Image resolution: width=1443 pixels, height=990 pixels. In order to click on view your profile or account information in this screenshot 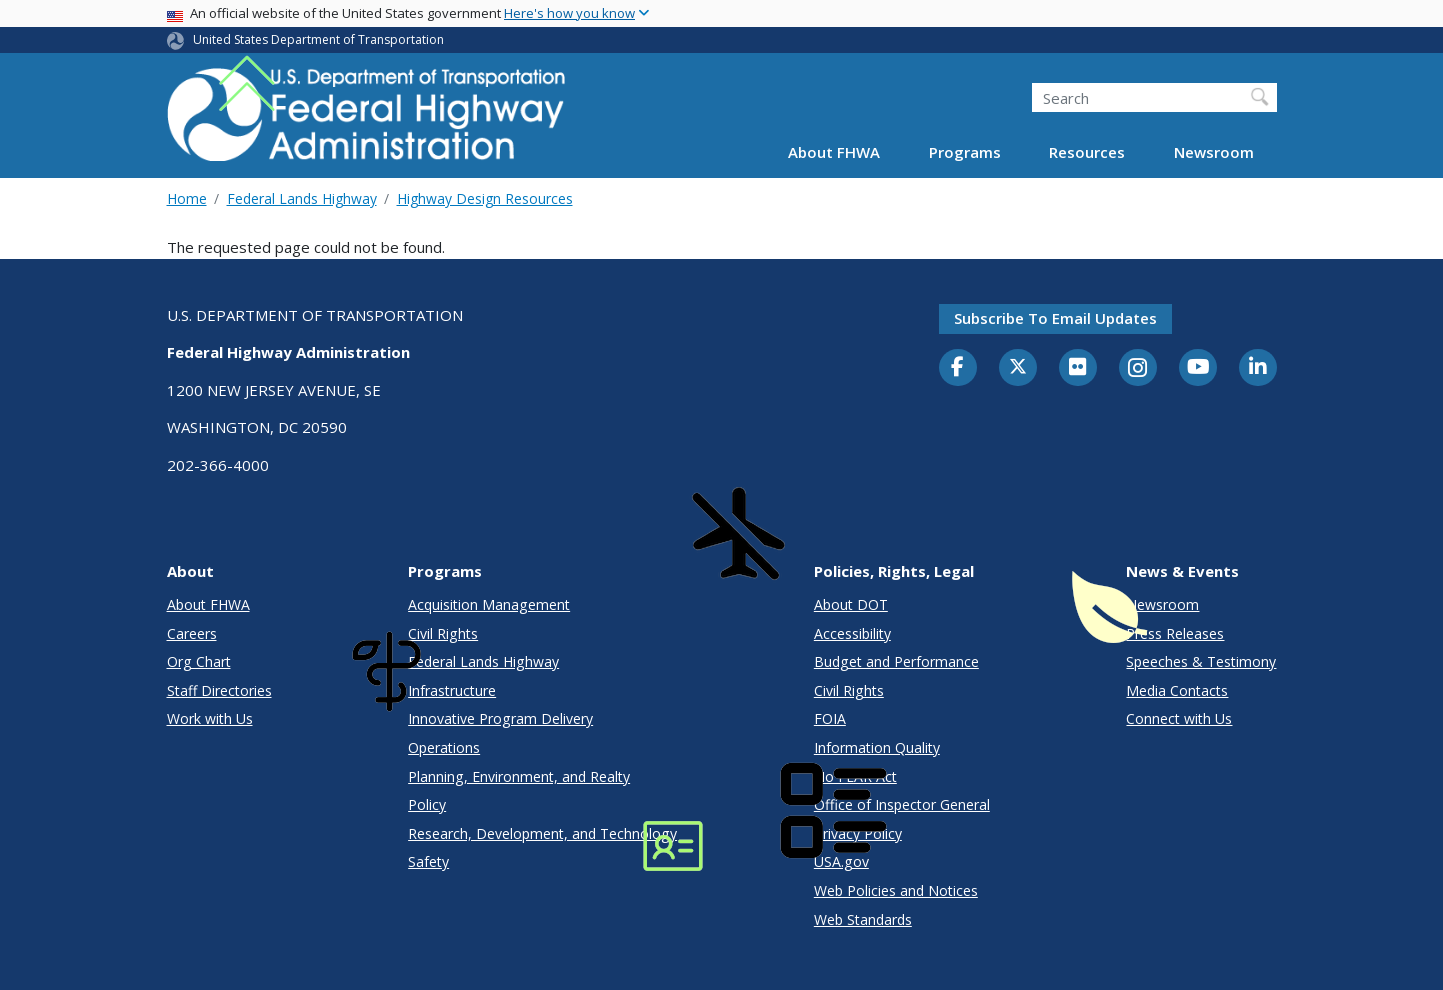, I will do `click(673, 846)`.